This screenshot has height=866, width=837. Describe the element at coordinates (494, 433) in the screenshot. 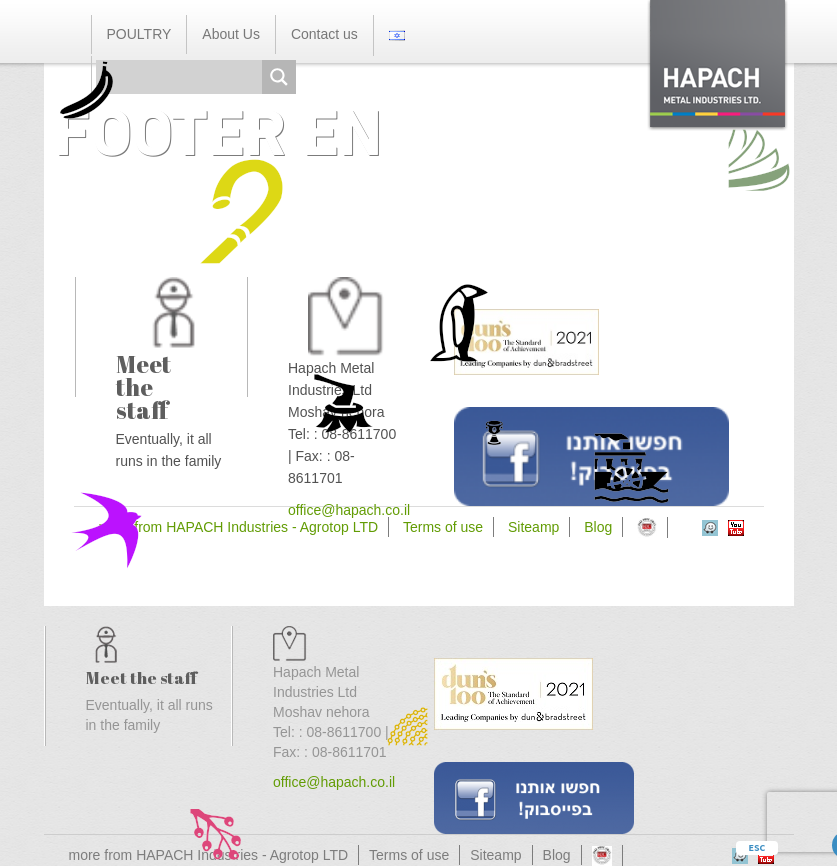

I see `view achievements or trophies` at that location.